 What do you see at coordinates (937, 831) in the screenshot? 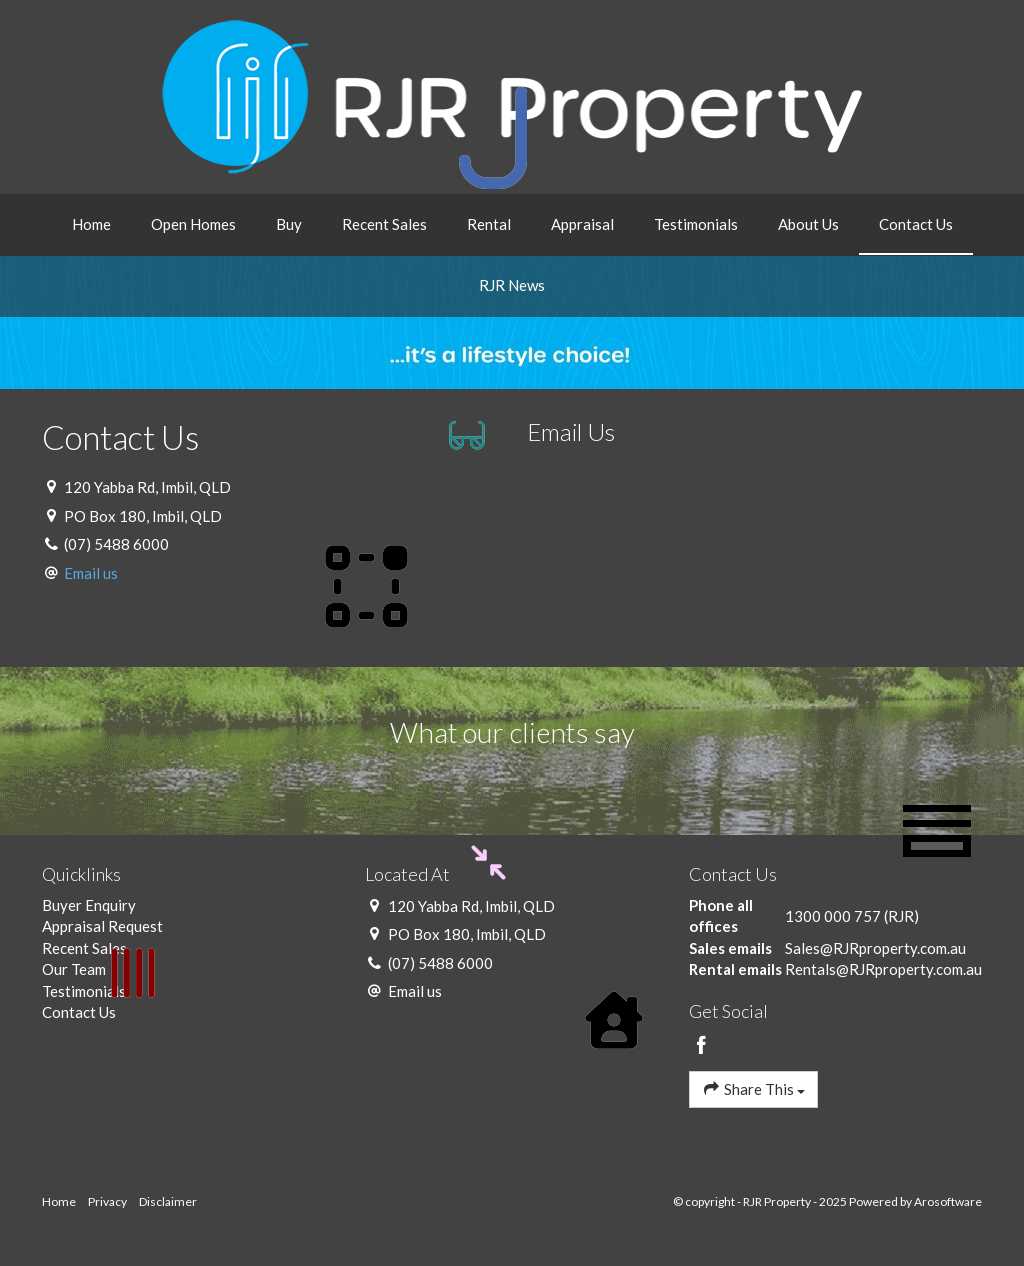
I see `split view horizontally` at bounding box center [937, 831].